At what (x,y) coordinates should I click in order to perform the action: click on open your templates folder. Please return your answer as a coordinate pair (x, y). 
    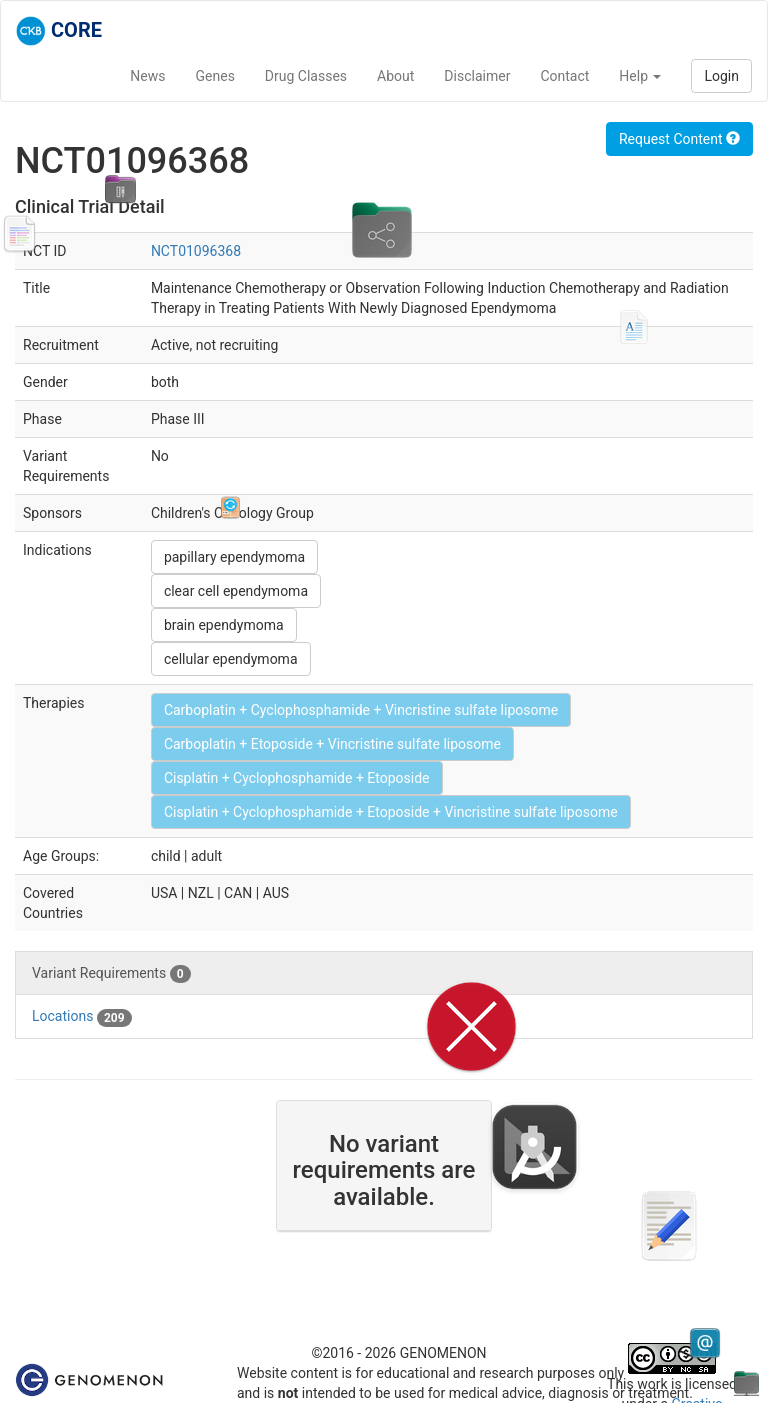
    Looking at the image, I should click on (120, 188).